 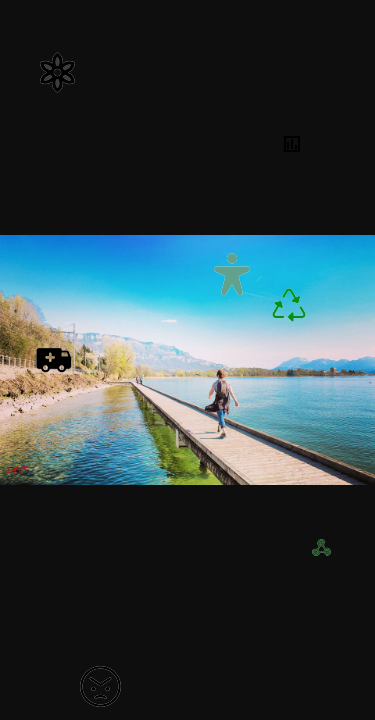 What do you see at coordinates (57, 72) in the screenshot?
I see `apply a vintage or retro photo filter` at bounding box center [57, 72].